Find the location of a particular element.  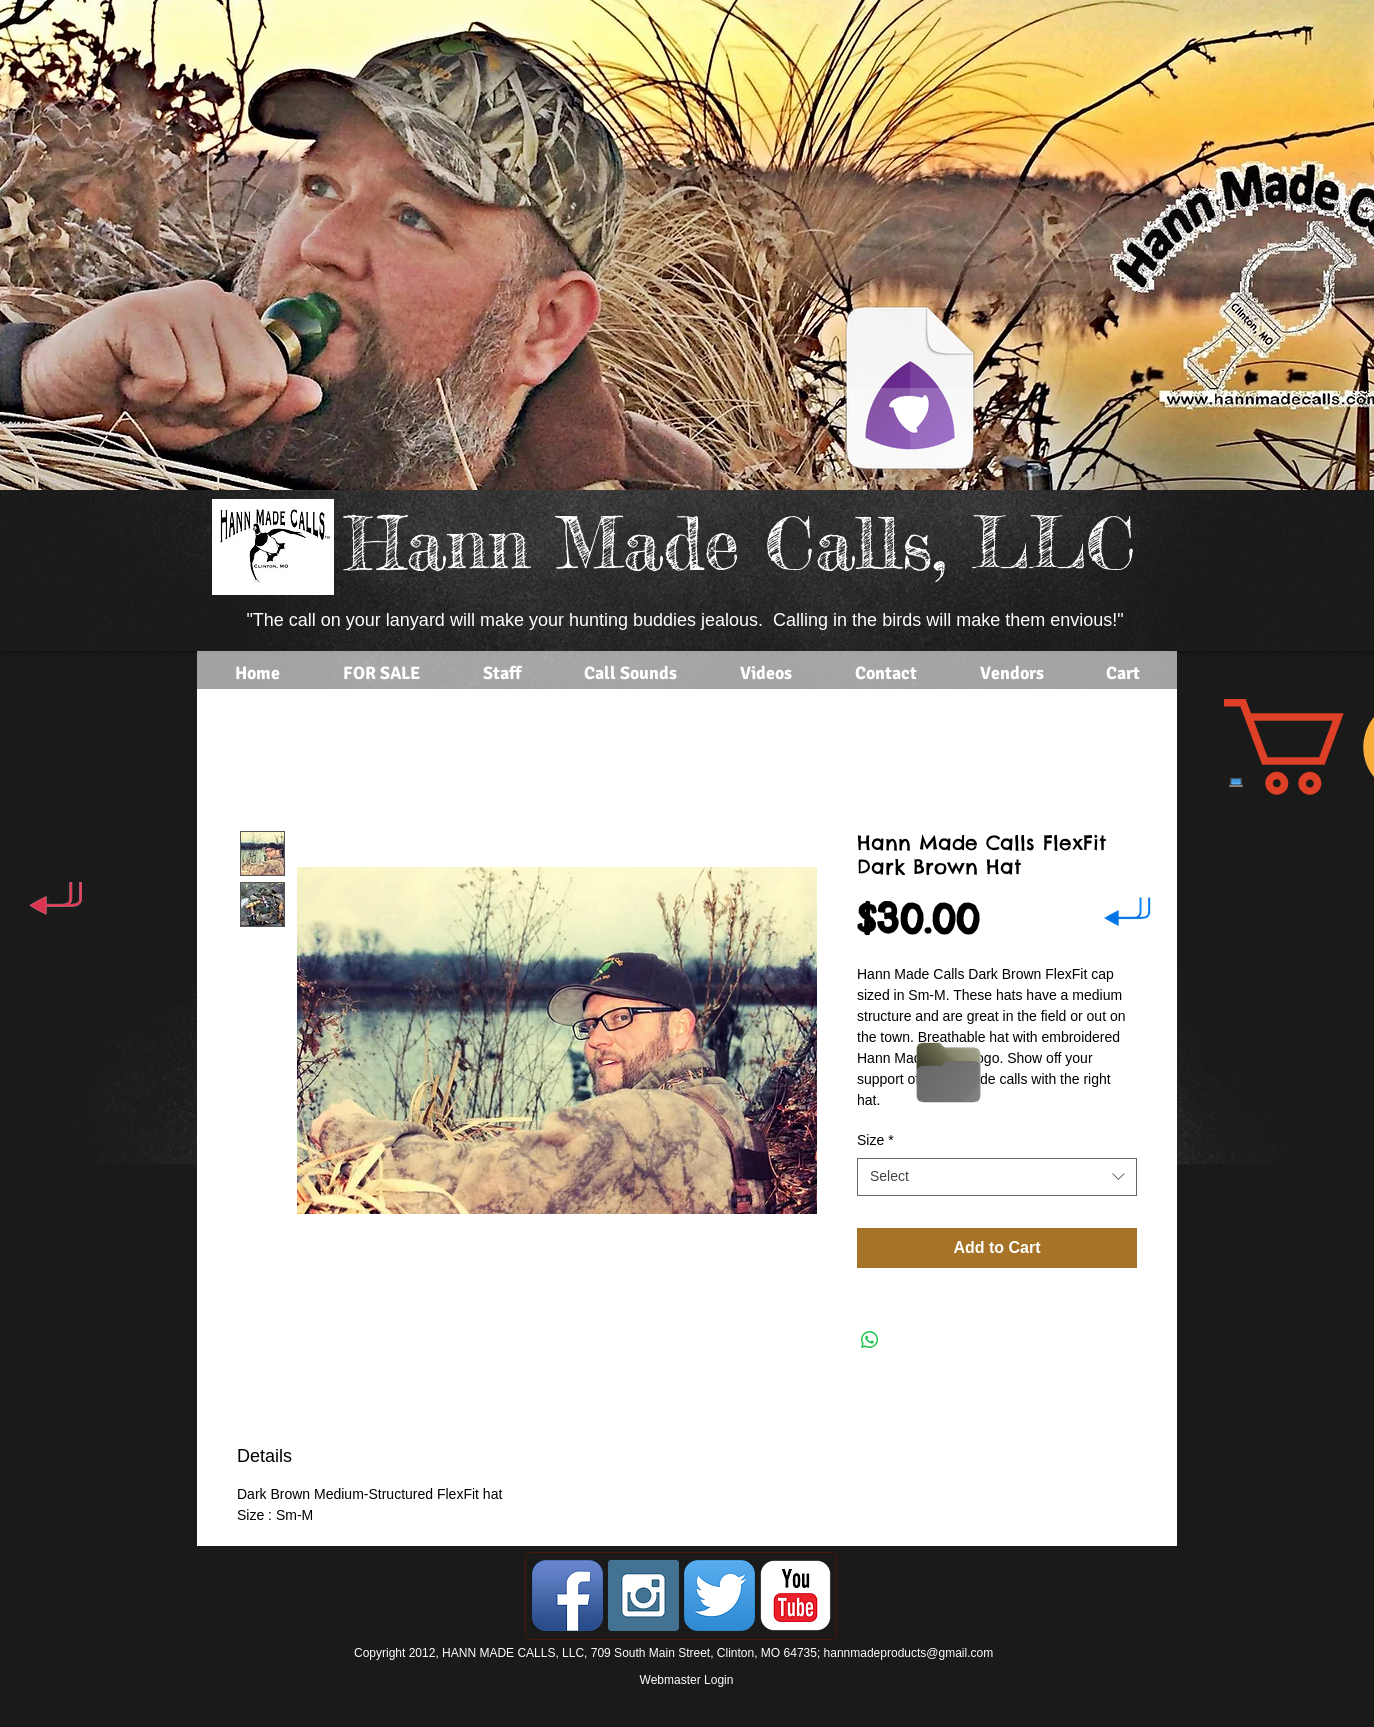

reply to all recipients in an email thread is located at coordinates (1126, 911).